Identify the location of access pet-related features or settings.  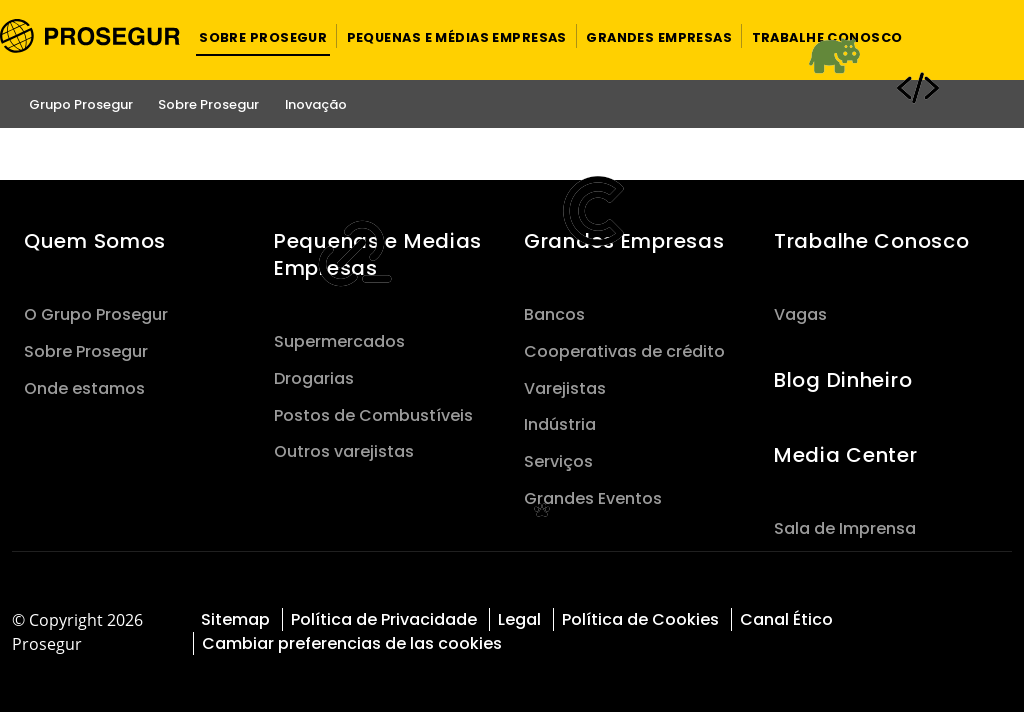
(542, 510).